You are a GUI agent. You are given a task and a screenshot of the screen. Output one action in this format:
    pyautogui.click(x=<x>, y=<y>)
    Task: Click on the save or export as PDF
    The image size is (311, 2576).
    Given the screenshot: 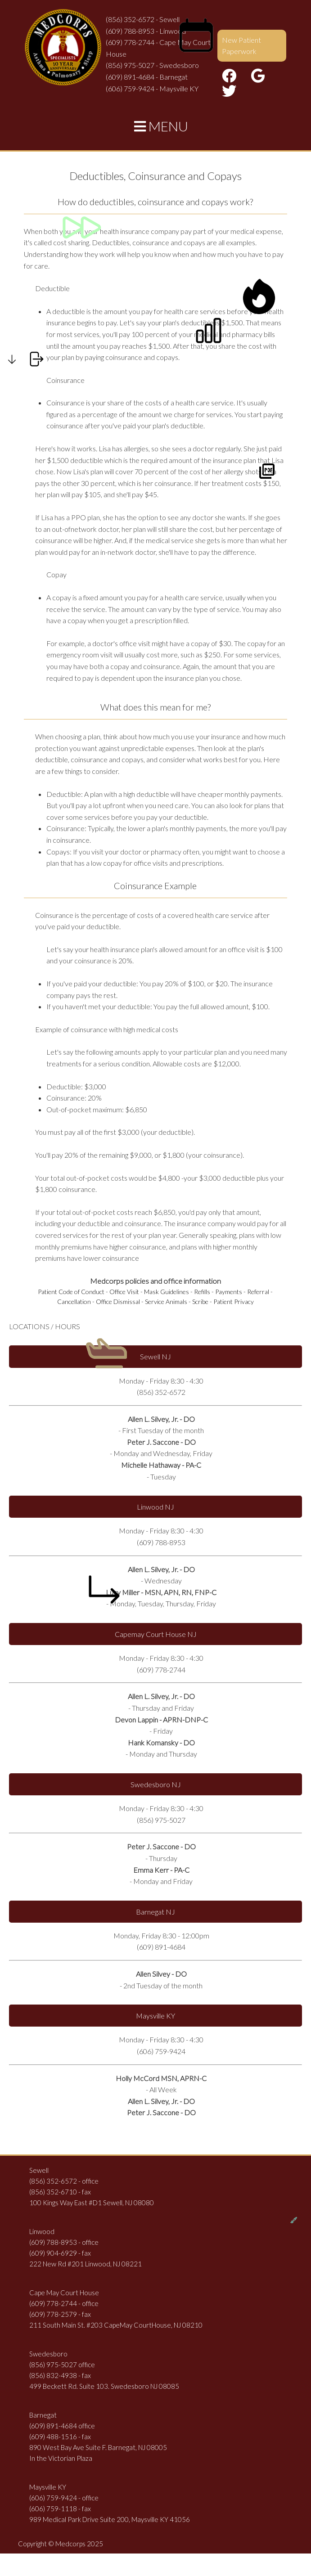 What is the action you would take?
    pyautogui.click(x=267, y=471)
    